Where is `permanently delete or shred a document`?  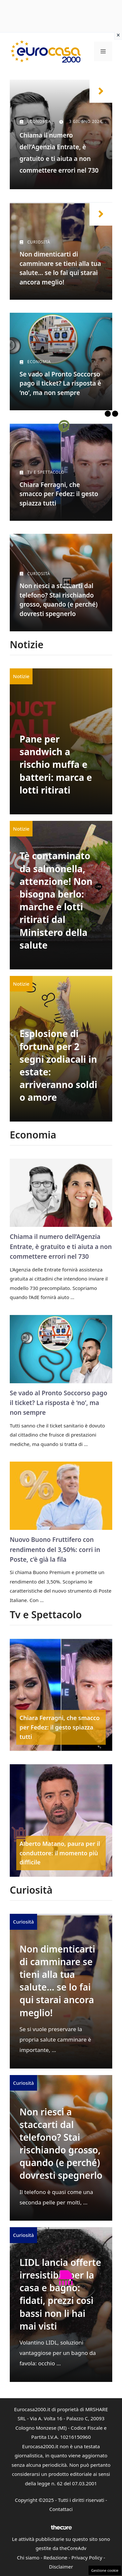
permanently delete or shred a document is located at coordinates (66, 2278).